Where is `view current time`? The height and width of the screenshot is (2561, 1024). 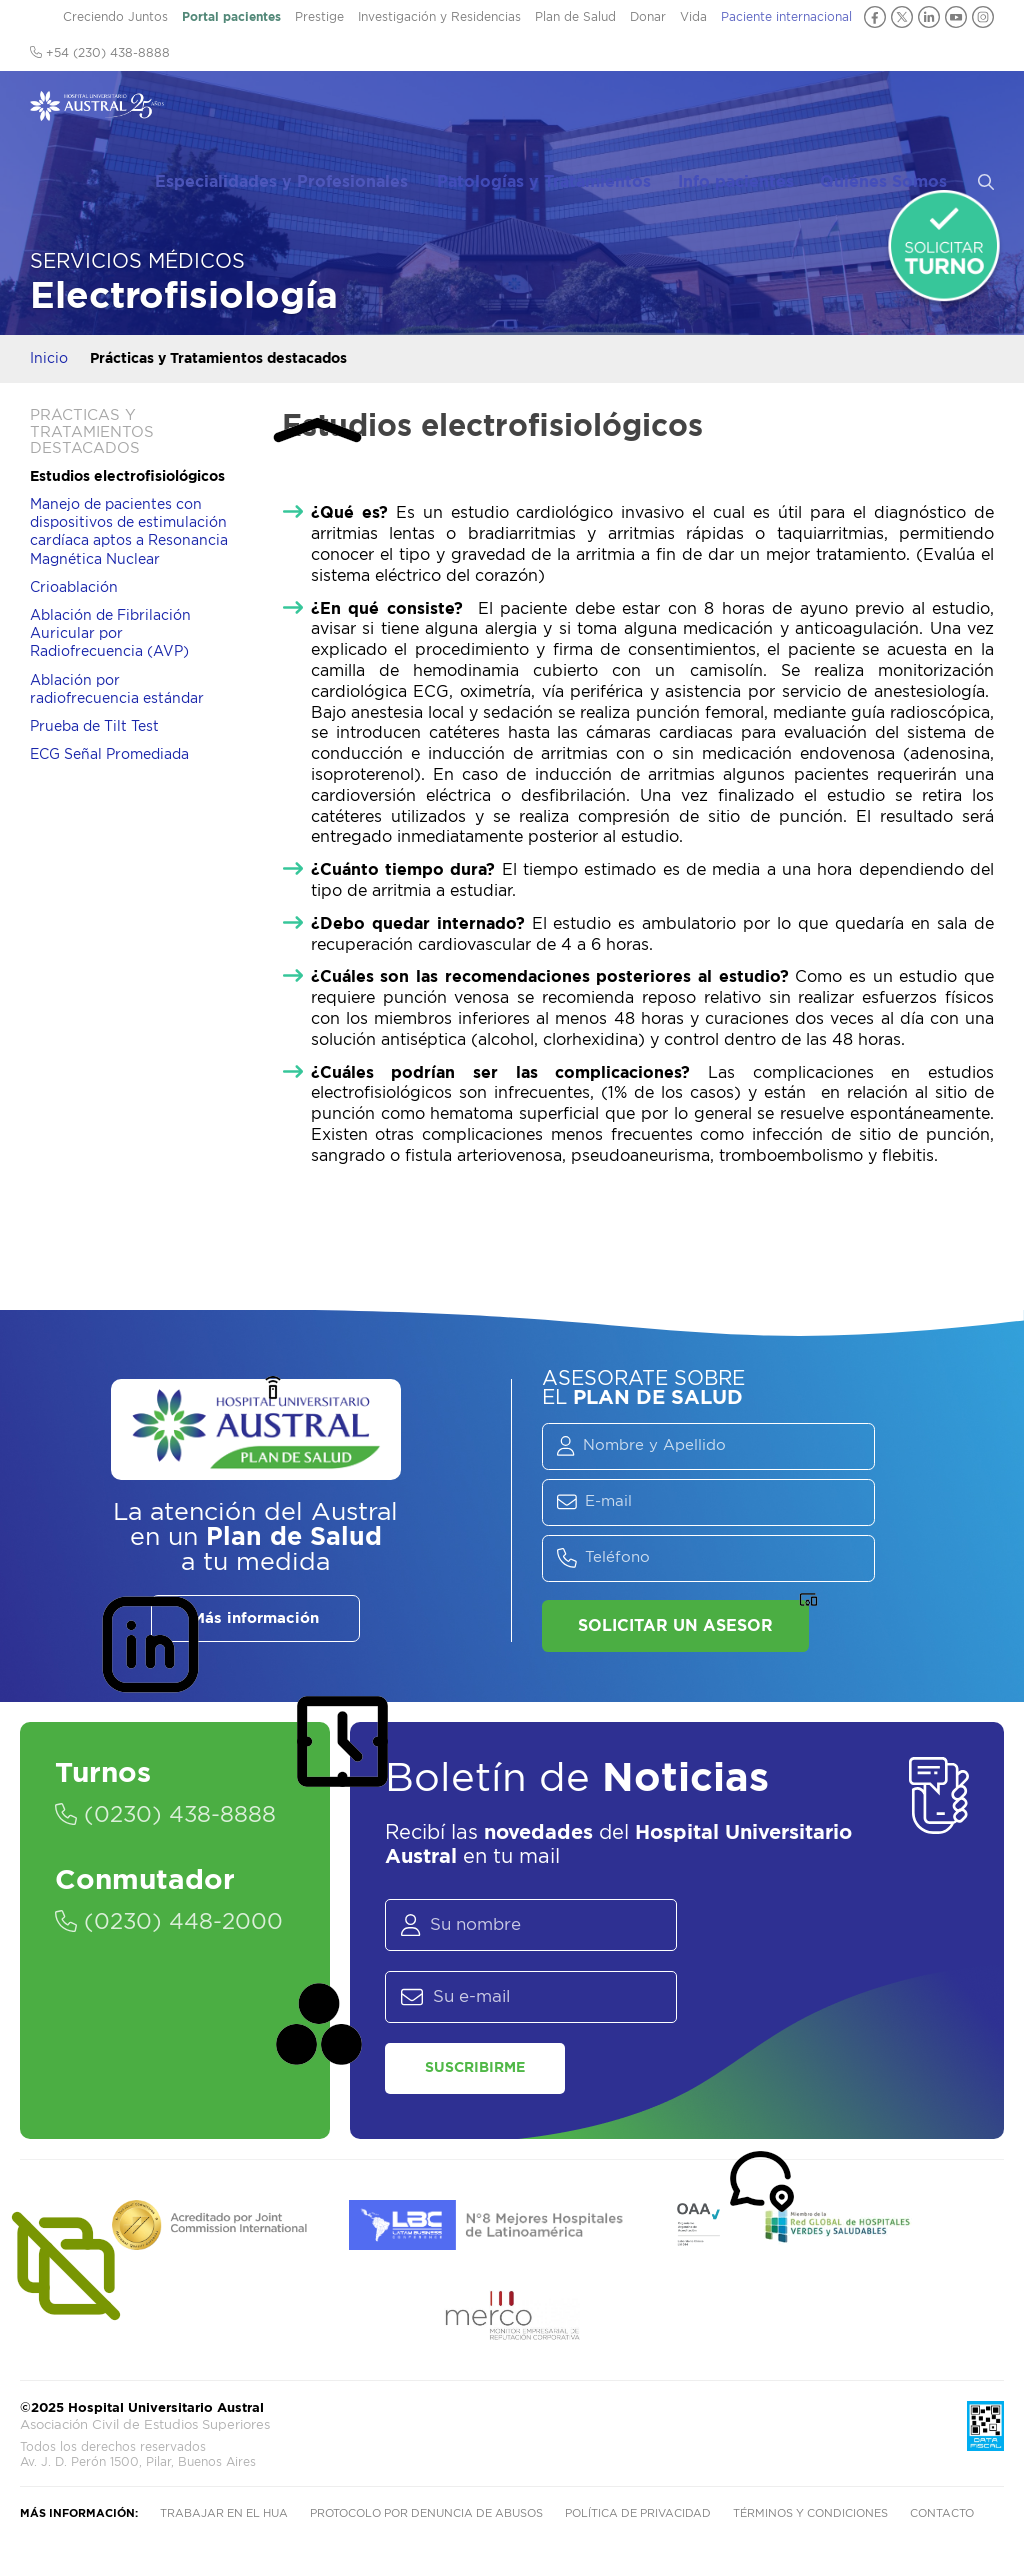
view current time is located at coordinates (342, 1741).